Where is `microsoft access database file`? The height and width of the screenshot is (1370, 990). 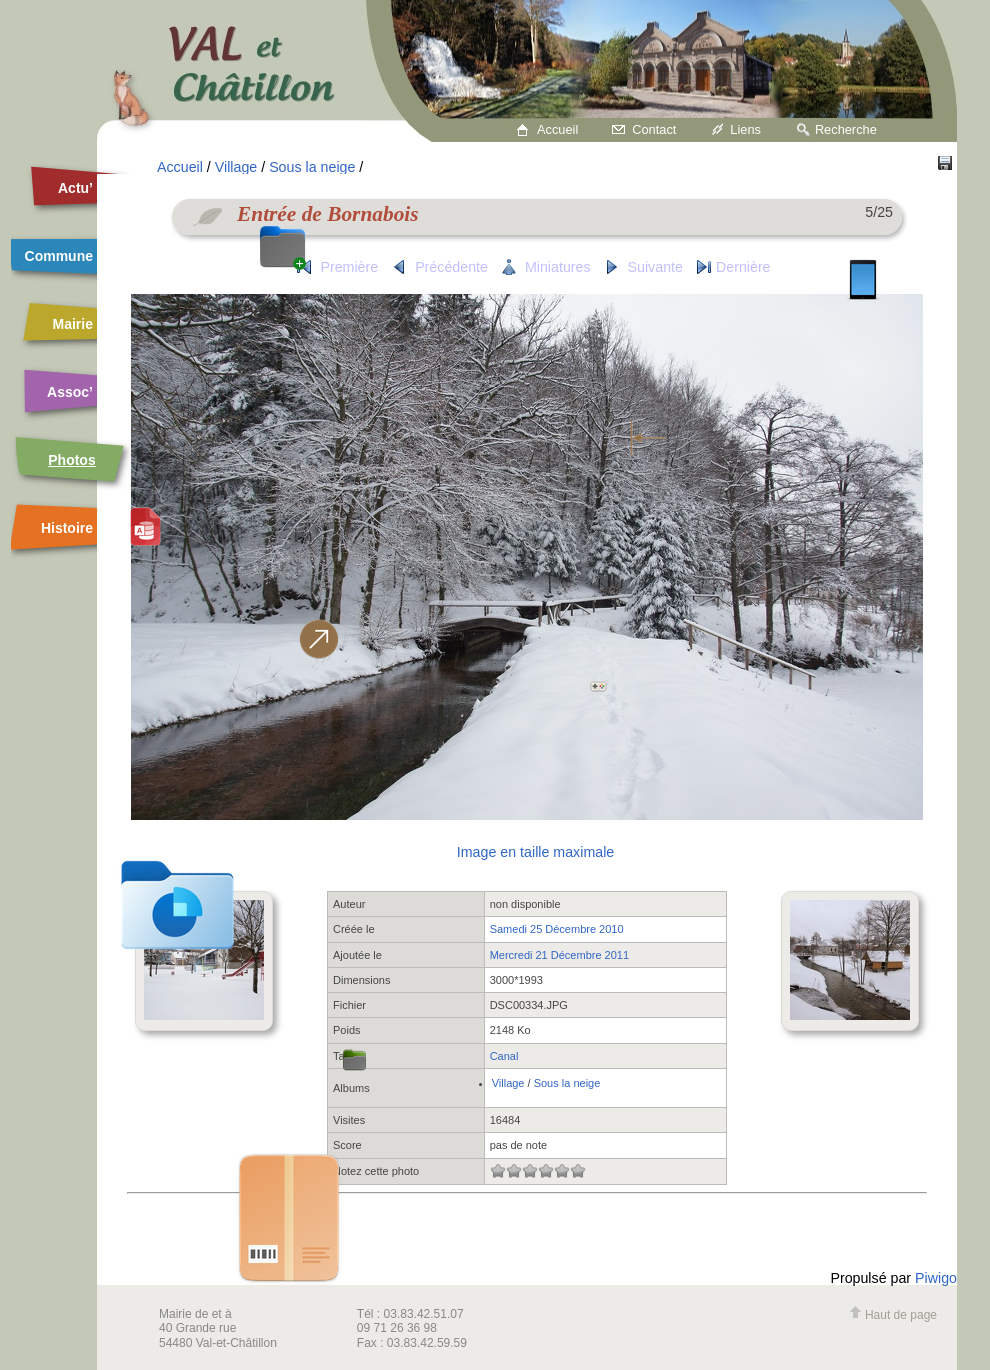
microsoft access database file is located at coordinates (145, 526).